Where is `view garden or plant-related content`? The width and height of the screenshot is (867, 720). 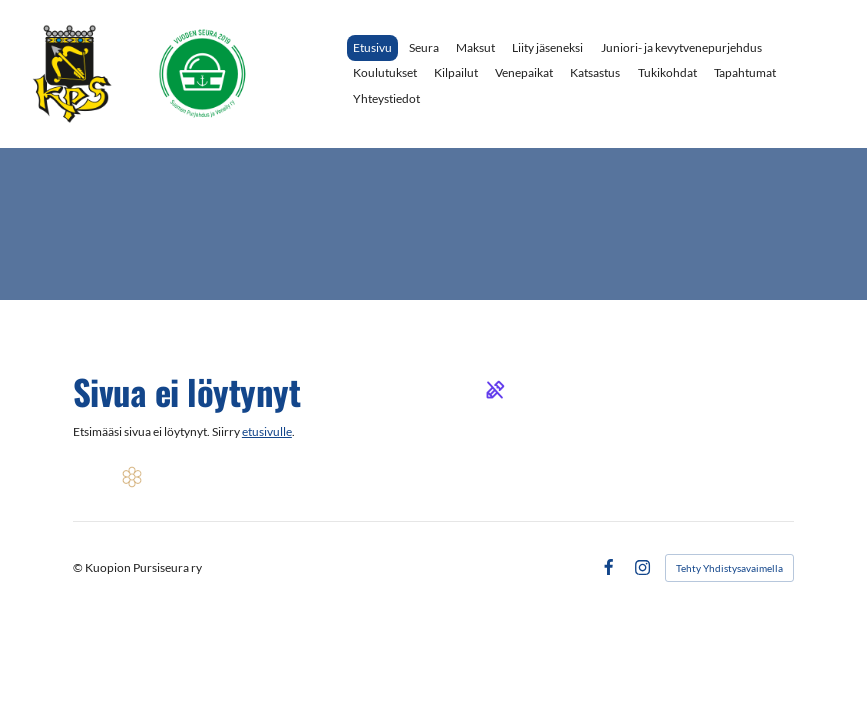
view garden or plant-related content is located at coordinates (132, 477).